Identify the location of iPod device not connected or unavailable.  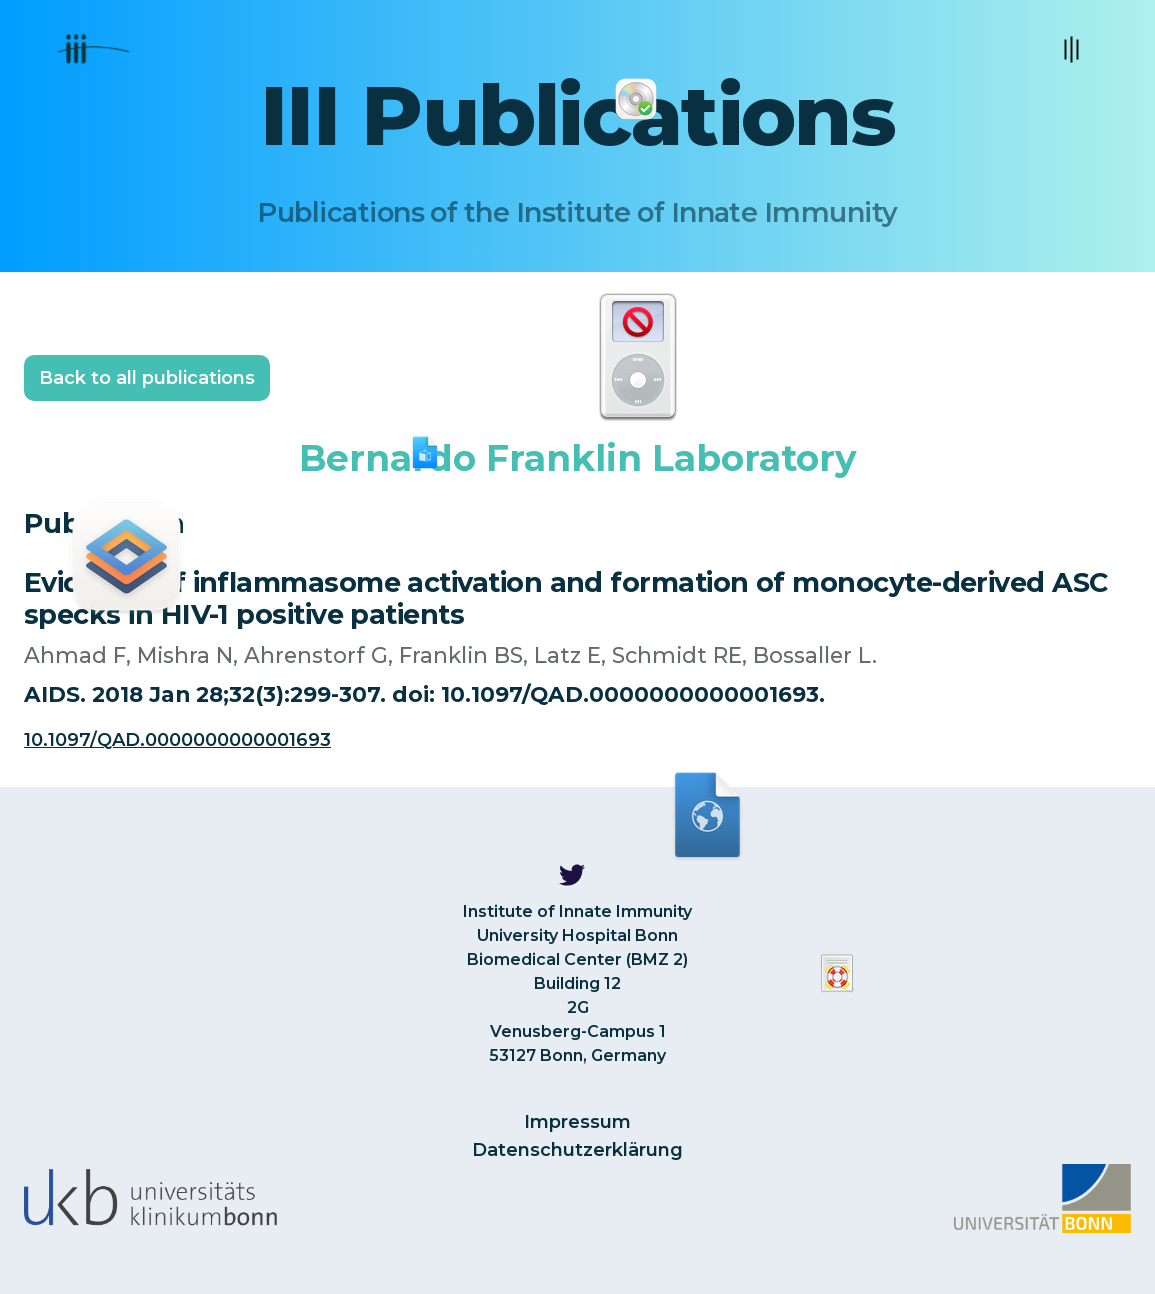
(638, 357).